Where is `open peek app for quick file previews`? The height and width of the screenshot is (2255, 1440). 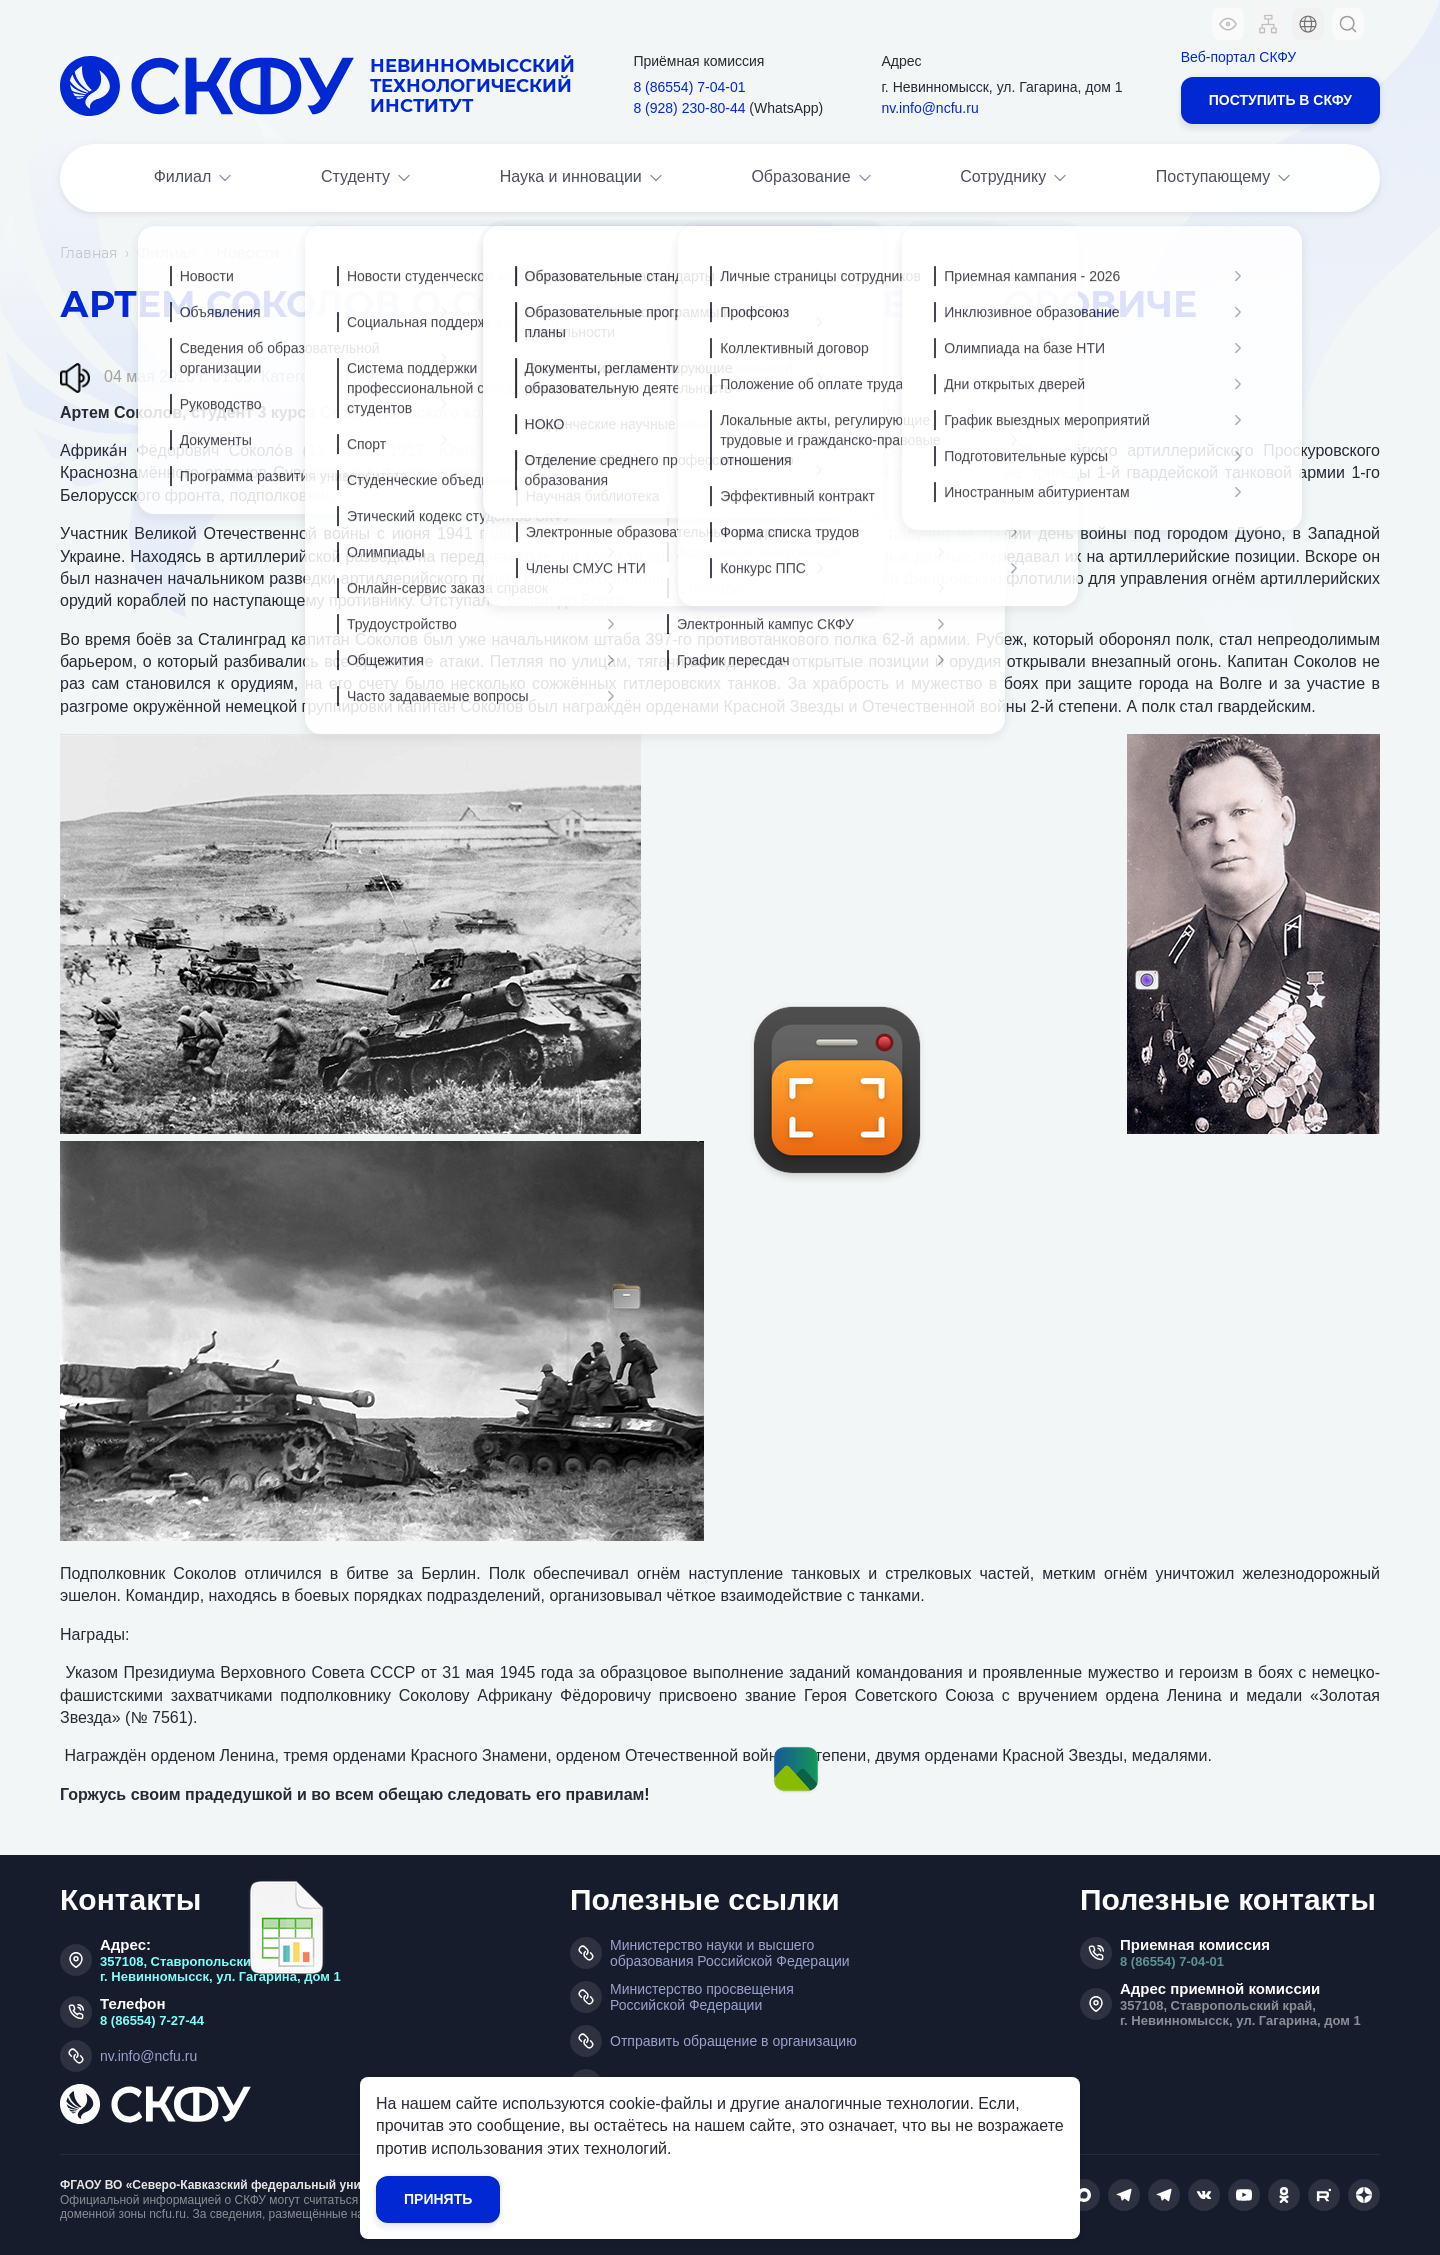
open peek app for quick file previews is located at coordinates (837, 1090).